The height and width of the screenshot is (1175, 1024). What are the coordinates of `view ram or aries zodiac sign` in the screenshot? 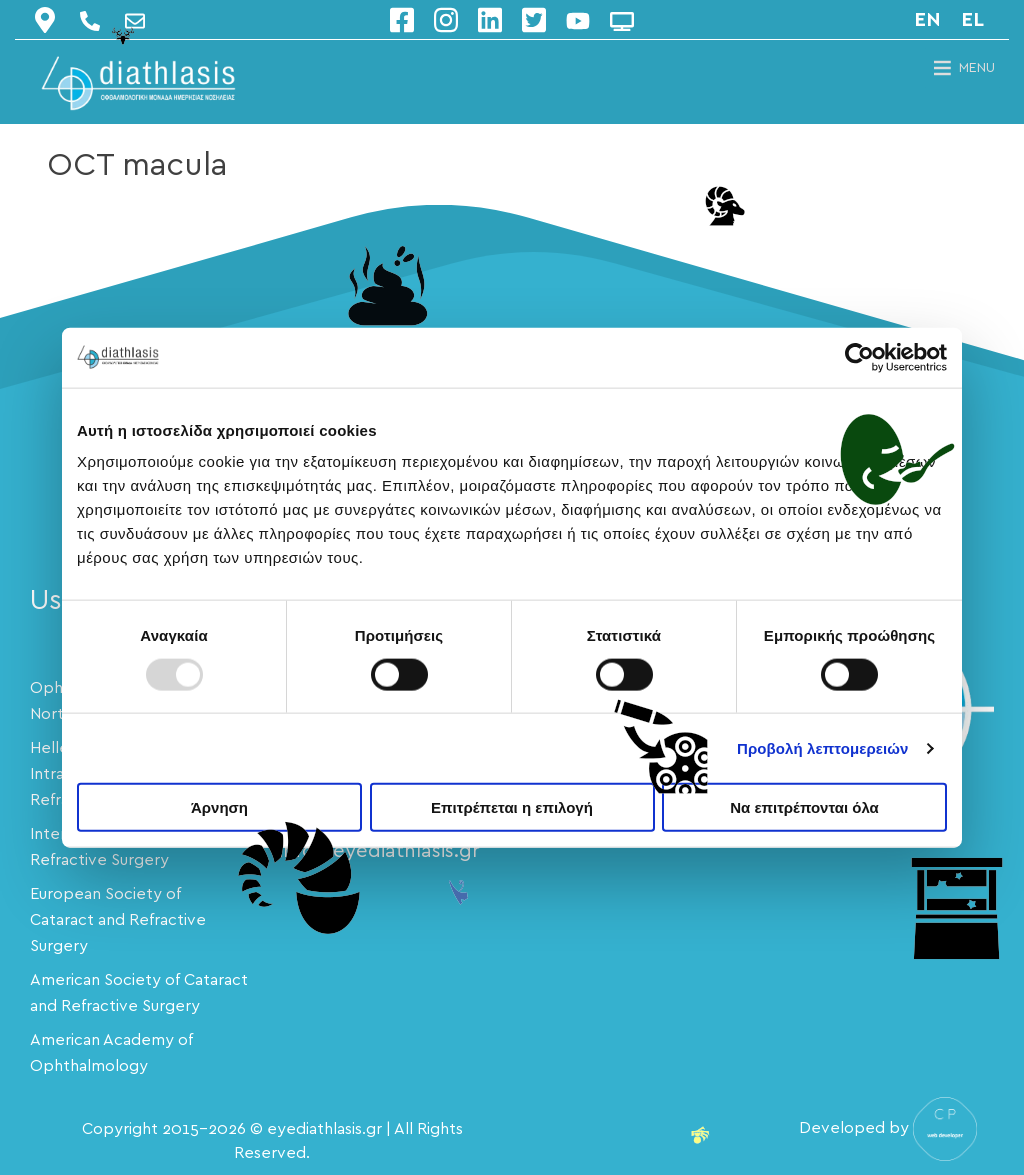 It's located at (725, 206).